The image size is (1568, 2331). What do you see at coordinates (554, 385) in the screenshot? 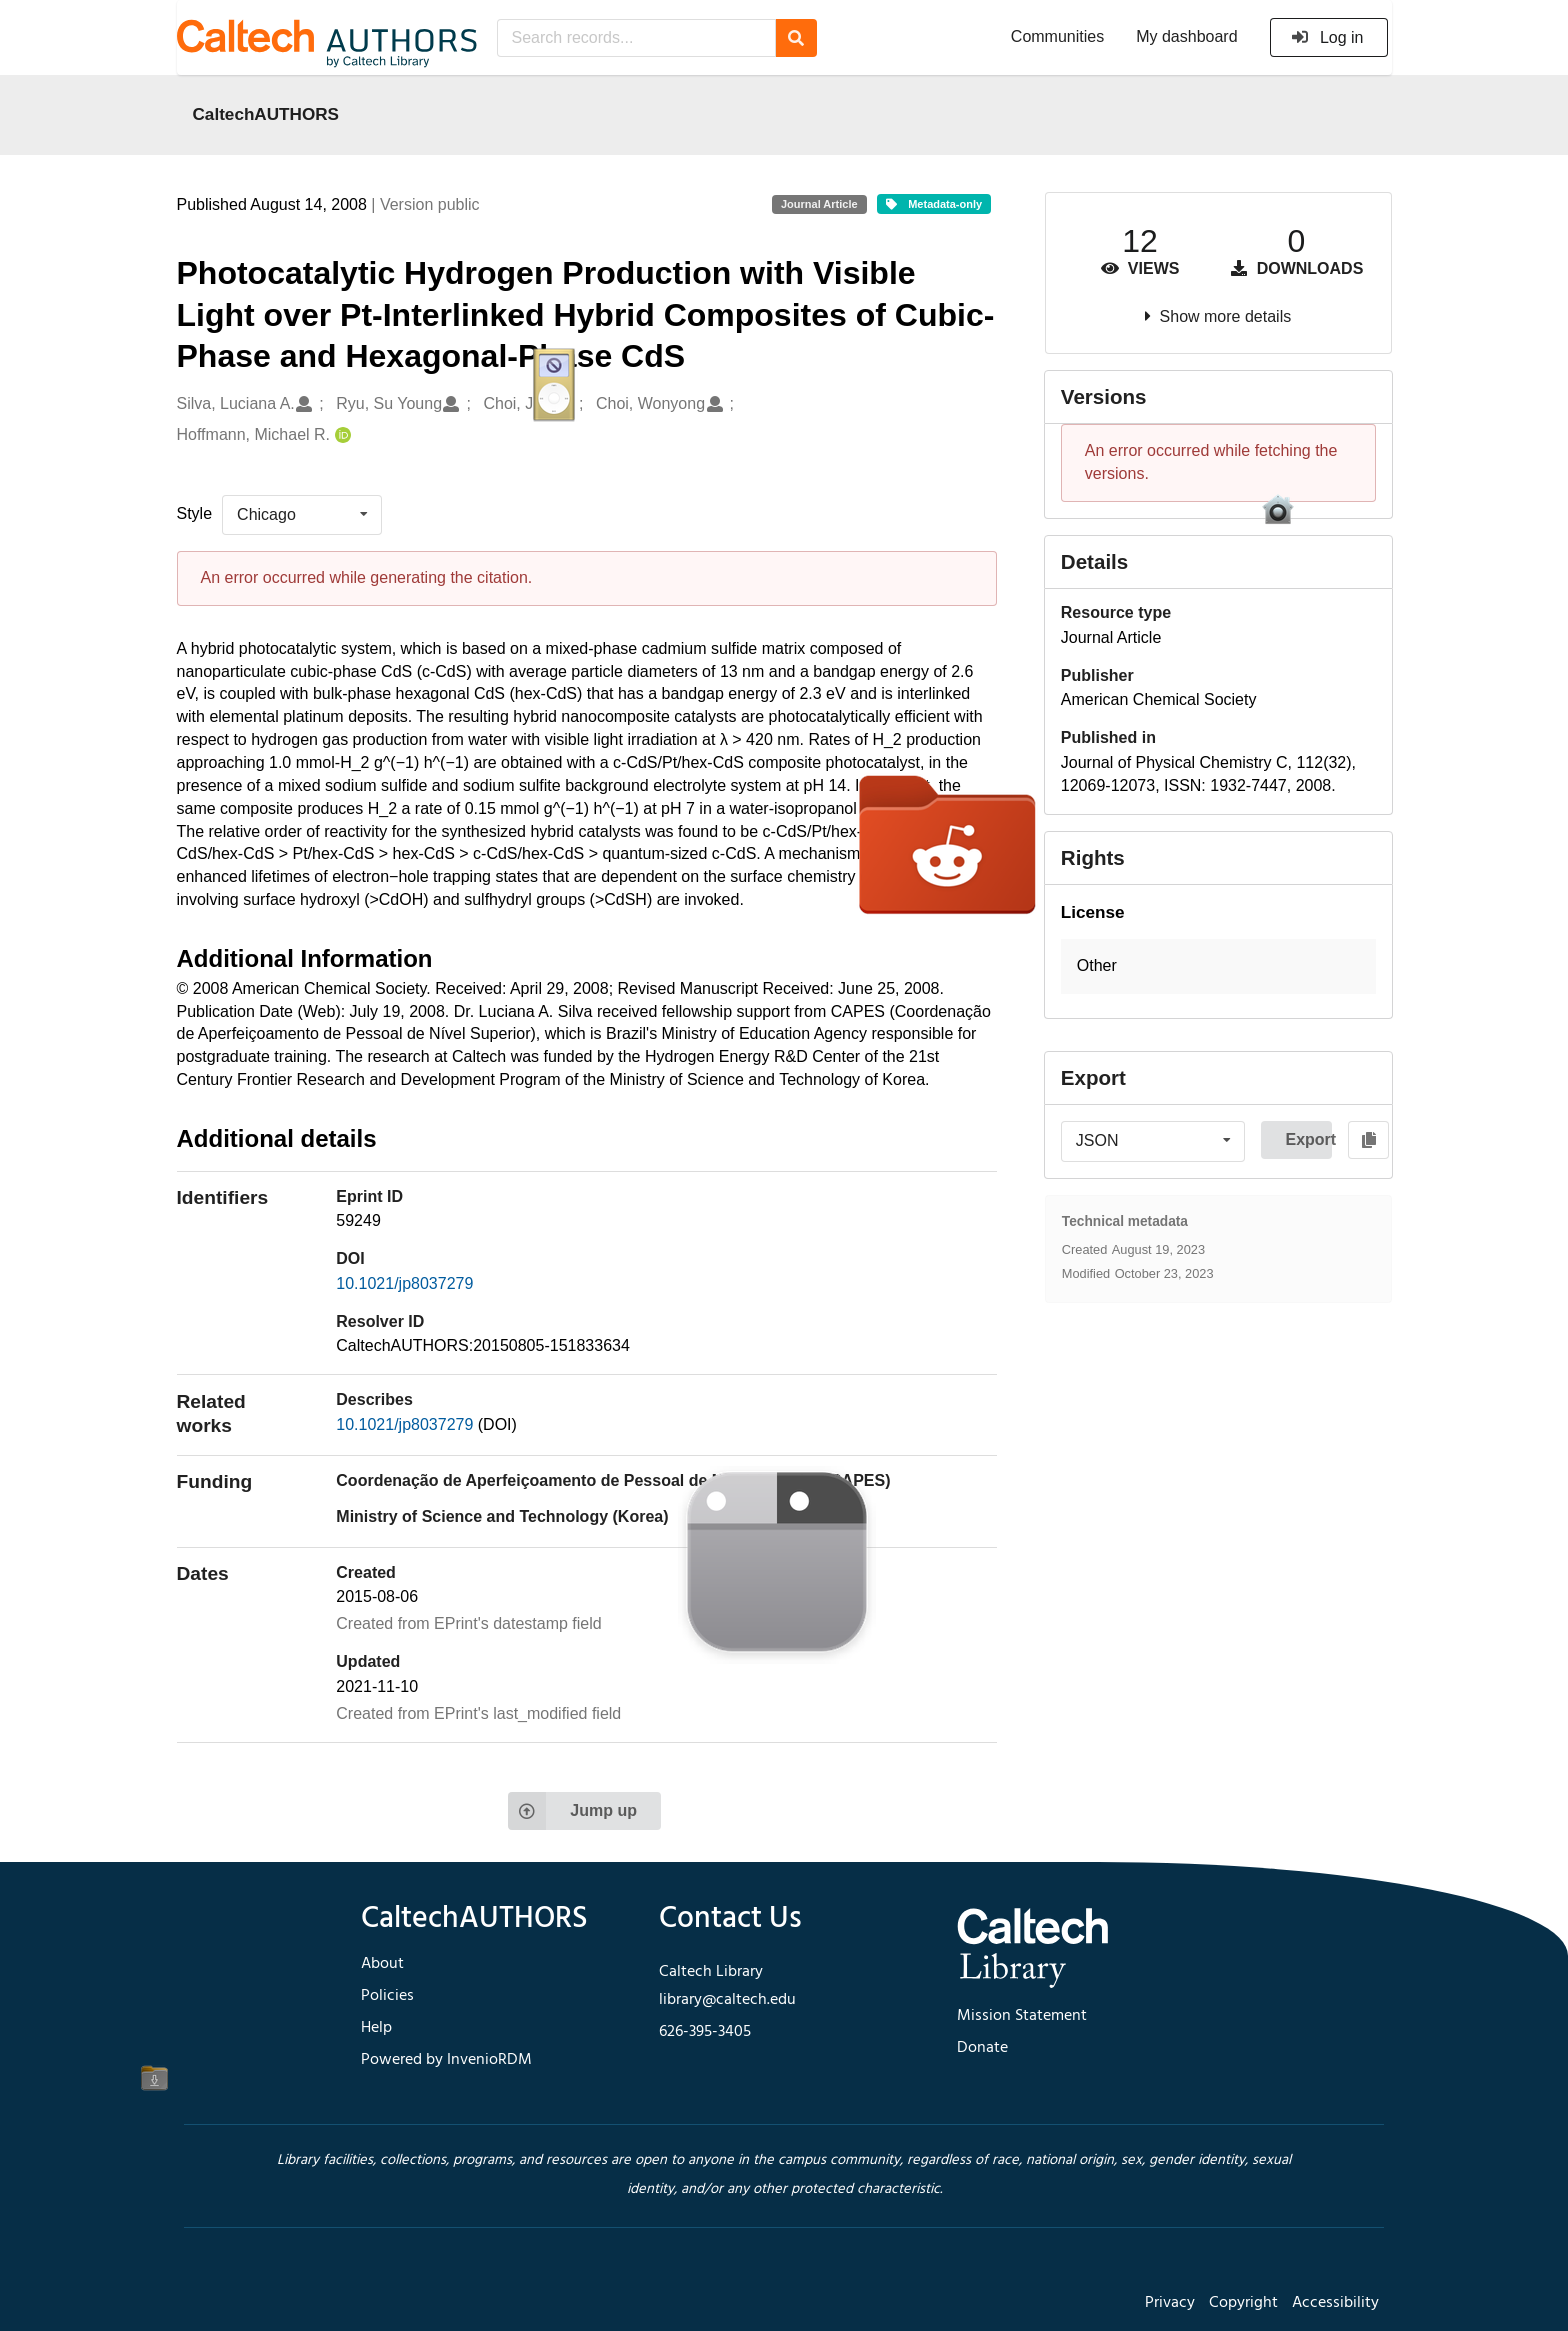
I see `iPod mini device in gold color` at bounding box center [554, 385].